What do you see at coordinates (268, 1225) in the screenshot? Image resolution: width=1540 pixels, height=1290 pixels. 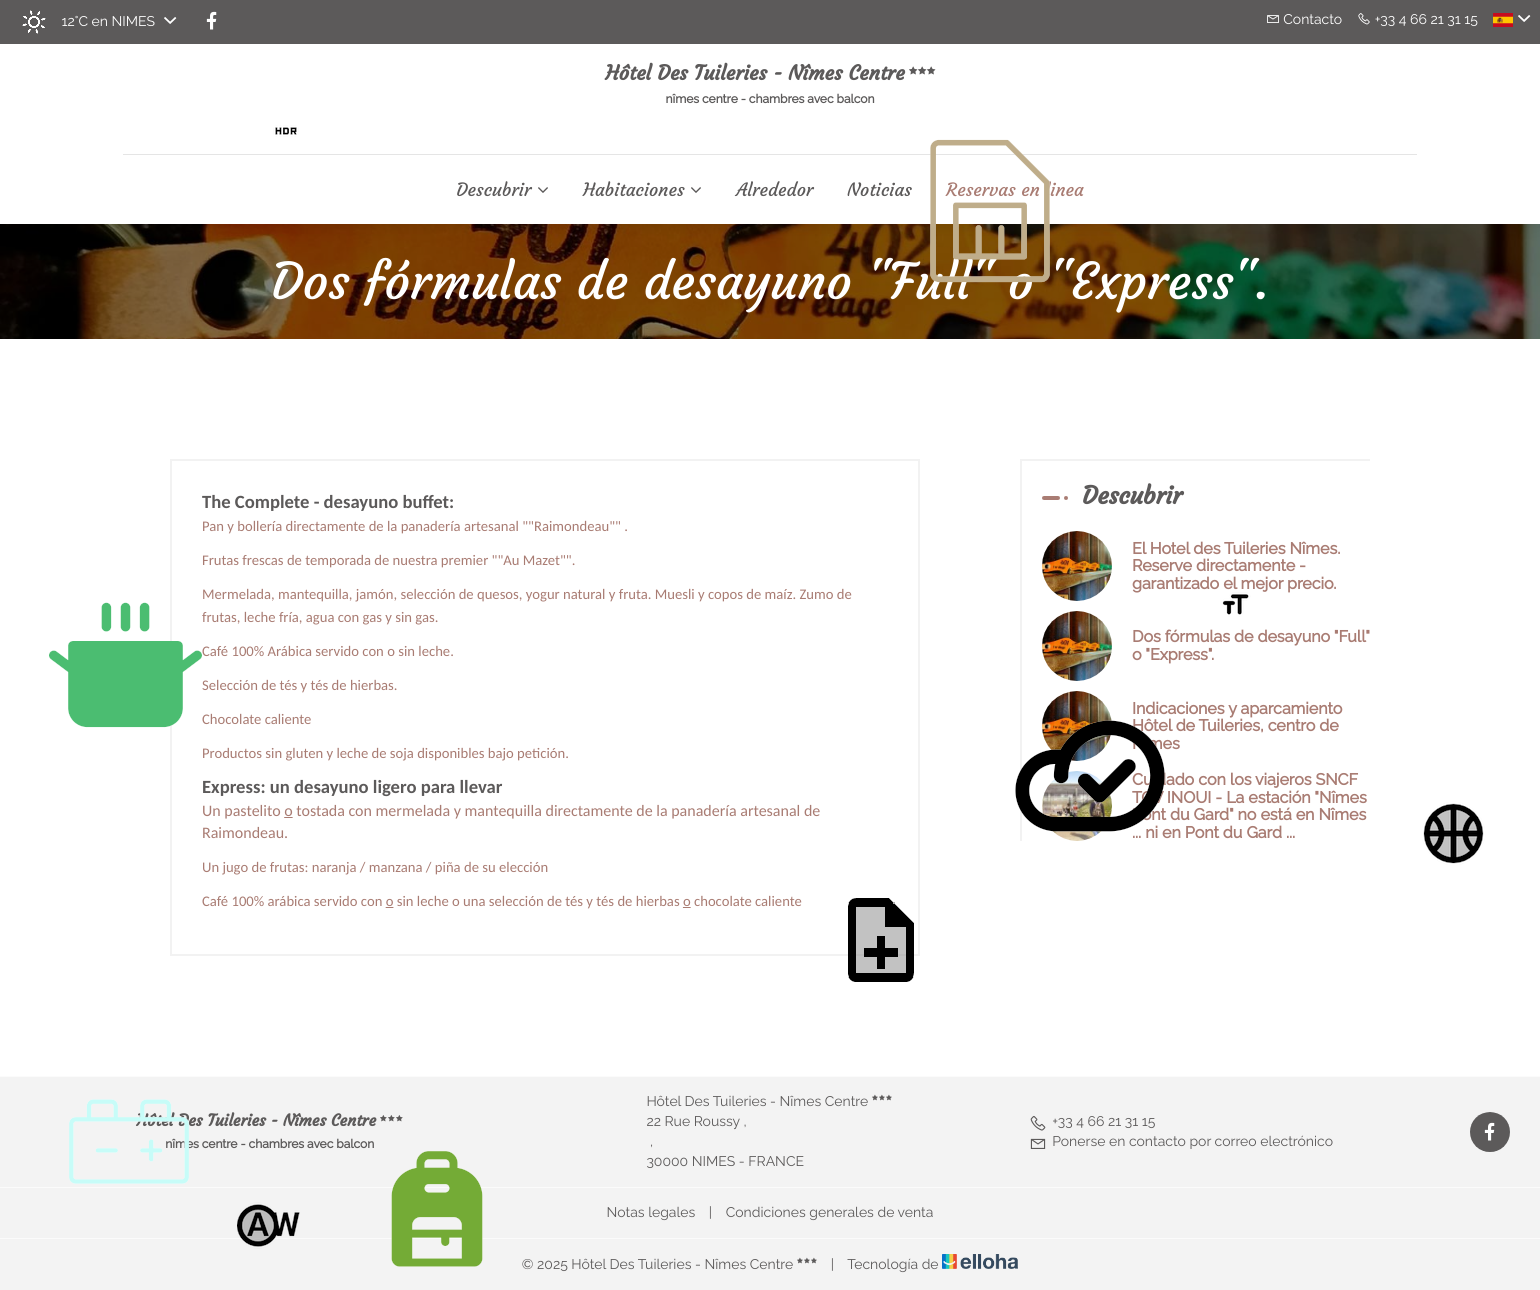 I see `enable auto white balance` at bounding box center [268, 1225].